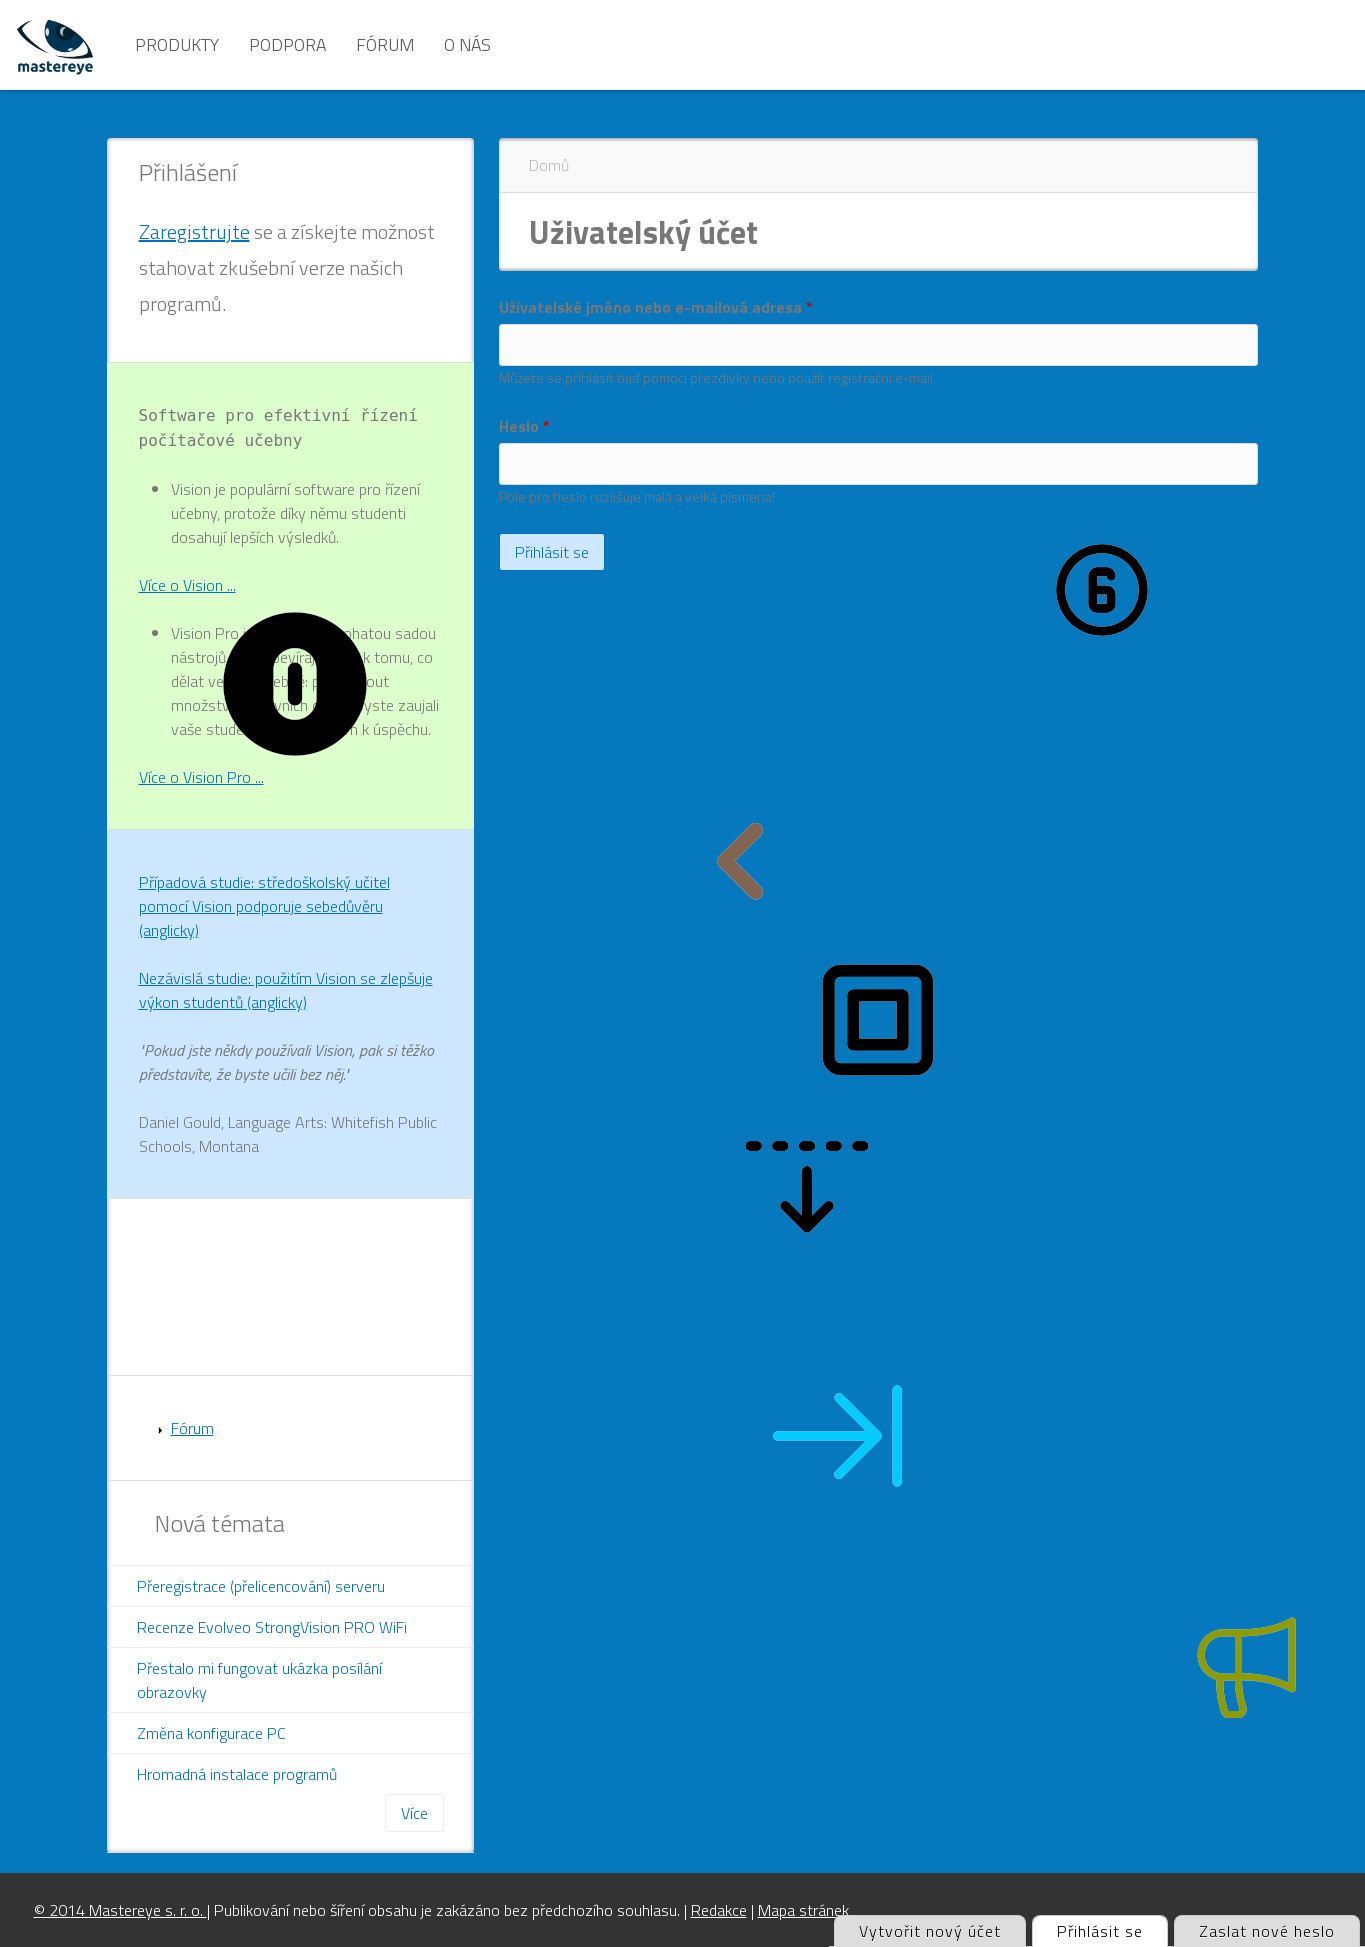  Describe the element at coordinates (840, 1437) in the screenshot. I see `move content to the next tab stop` at that location.